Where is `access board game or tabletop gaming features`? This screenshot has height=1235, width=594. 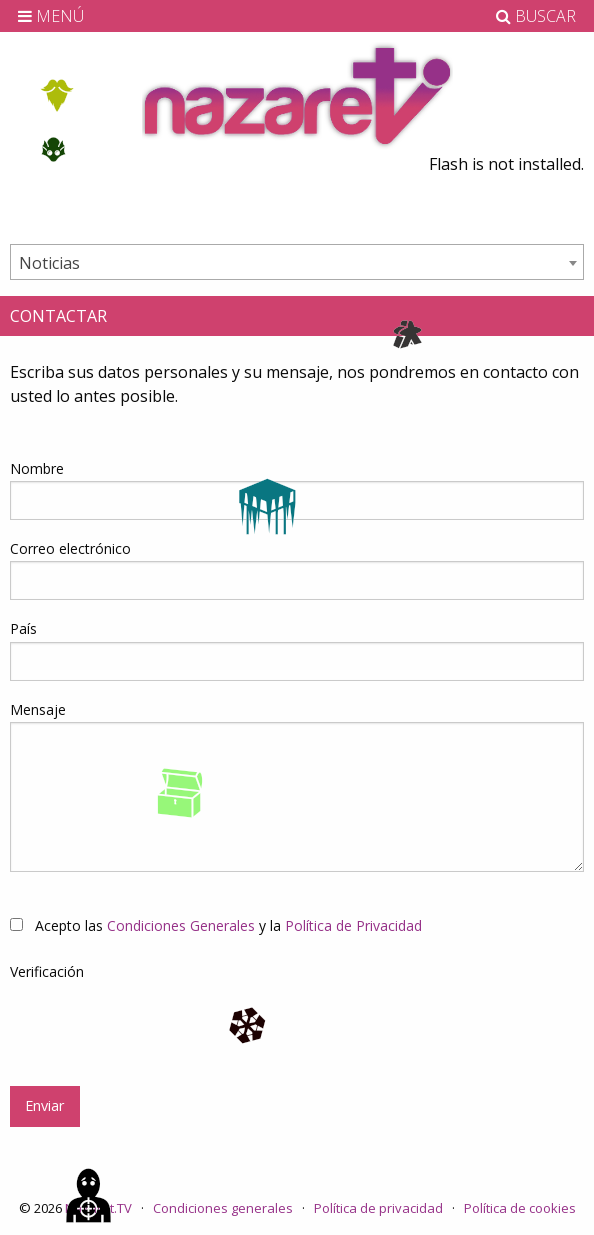
access board game or tabletop gaming features is located at coordinates (407, 334).